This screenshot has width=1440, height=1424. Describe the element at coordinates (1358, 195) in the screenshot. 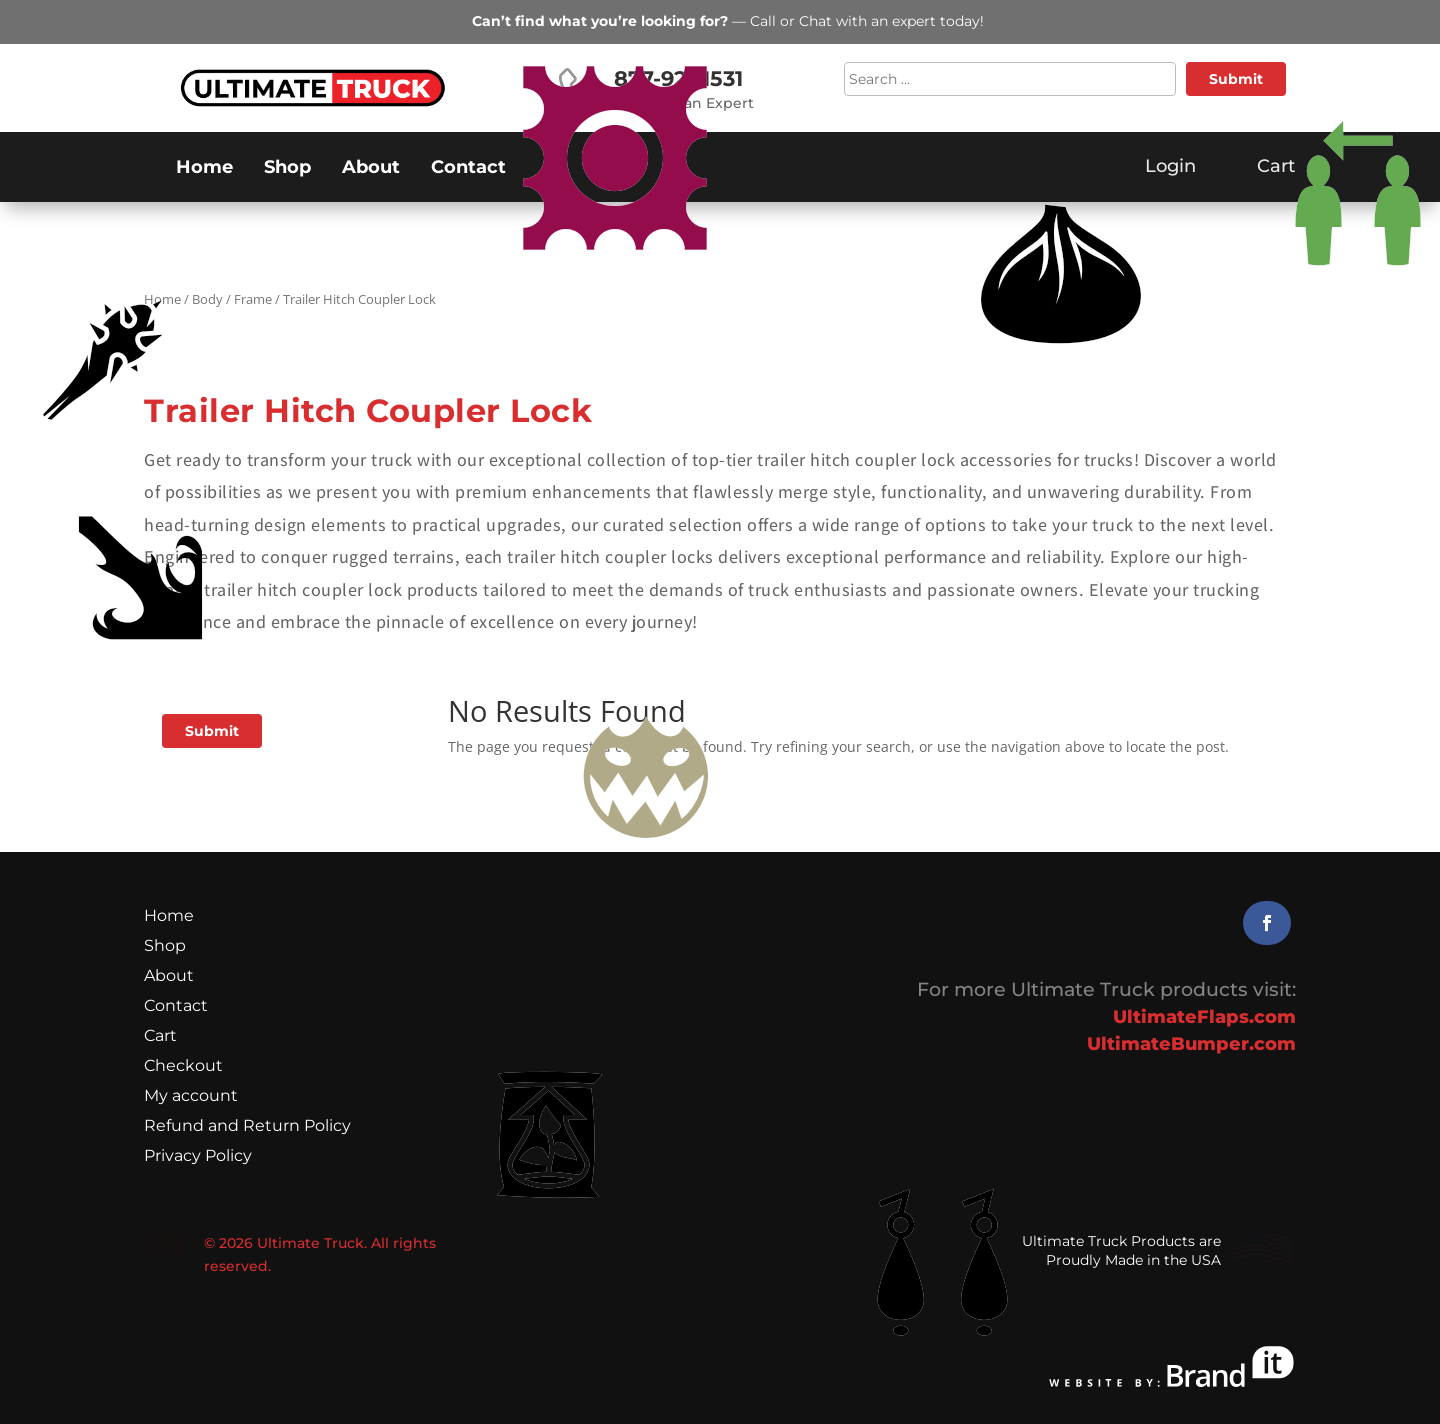

I see `switch to previous player's turn` at that location.